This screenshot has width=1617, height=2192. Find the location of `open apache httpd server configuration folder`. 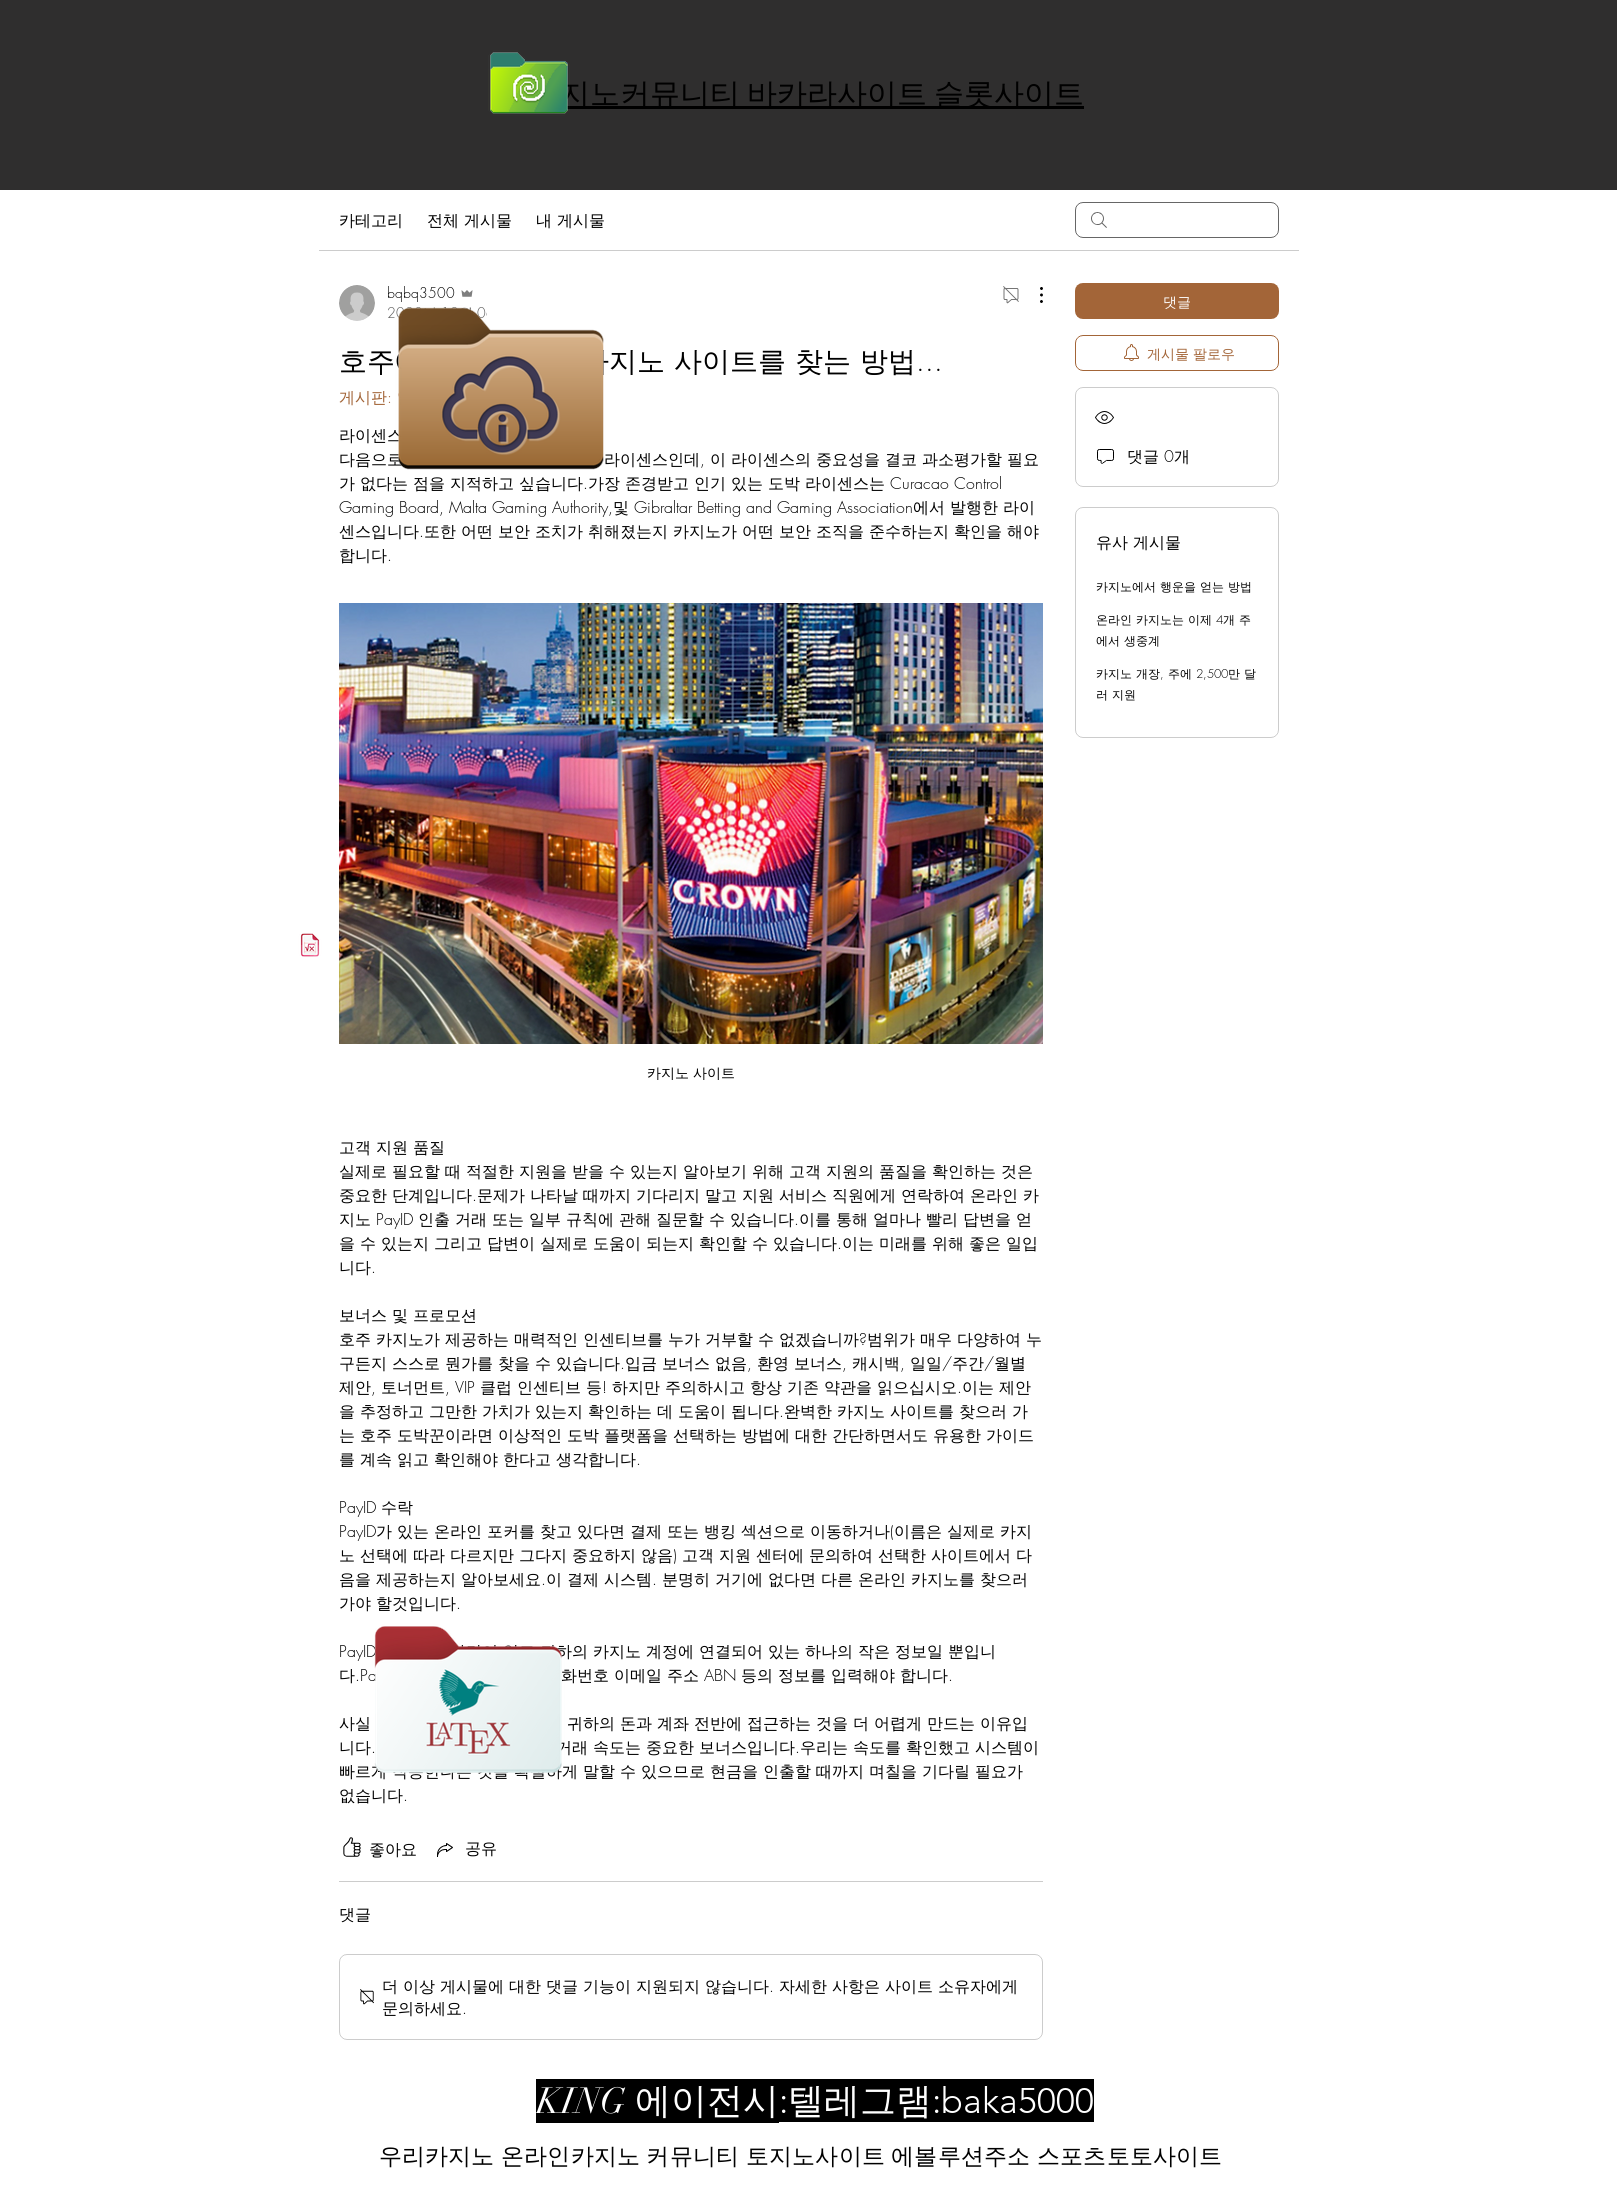

open apache httpd server configuration folder is located at coordinates (500, 394).